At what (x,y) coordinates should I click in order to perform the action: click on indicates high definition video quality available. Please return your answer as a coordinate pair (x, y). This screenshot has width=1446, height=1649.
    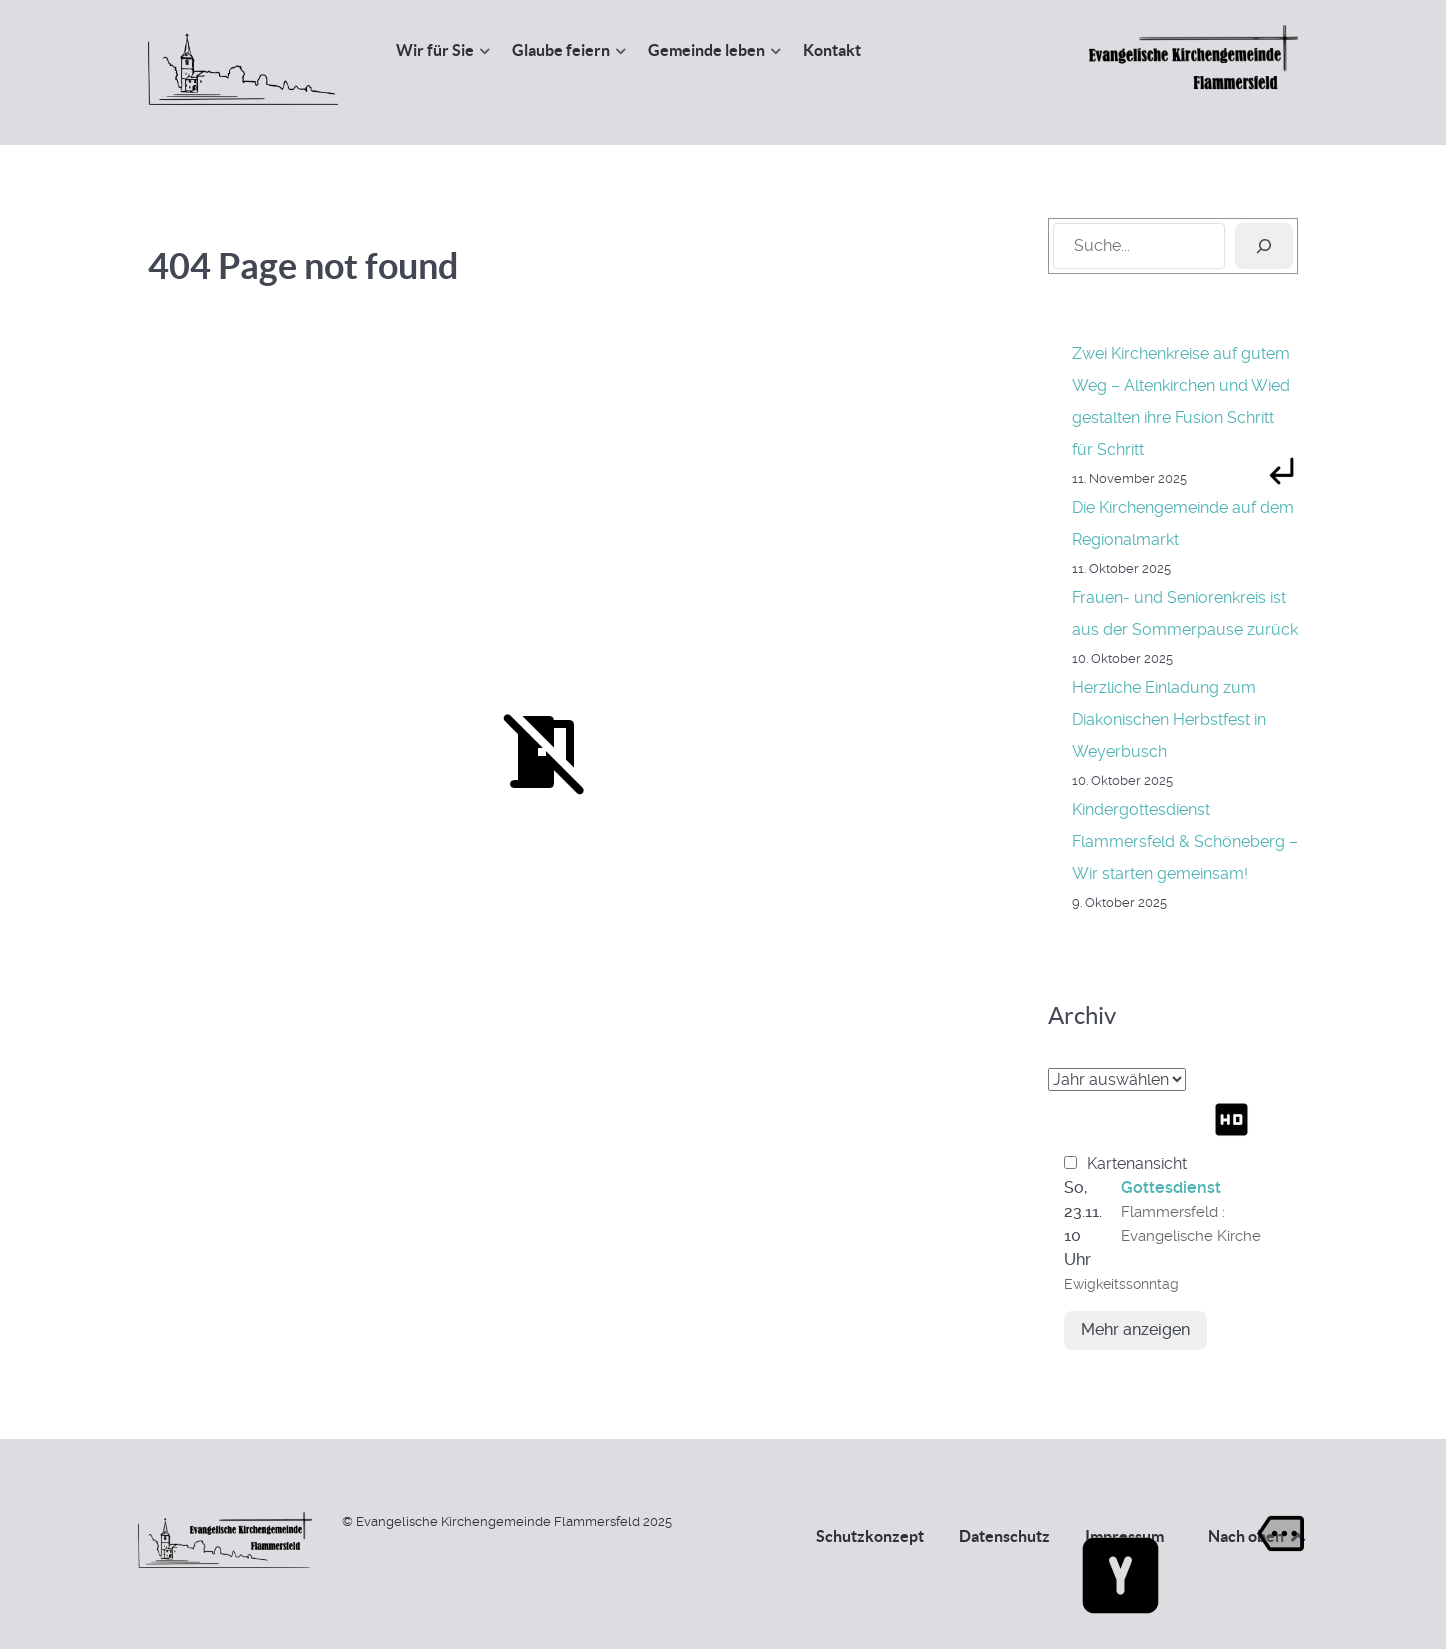
    Looking at the image, I should click on (1231, 1119).